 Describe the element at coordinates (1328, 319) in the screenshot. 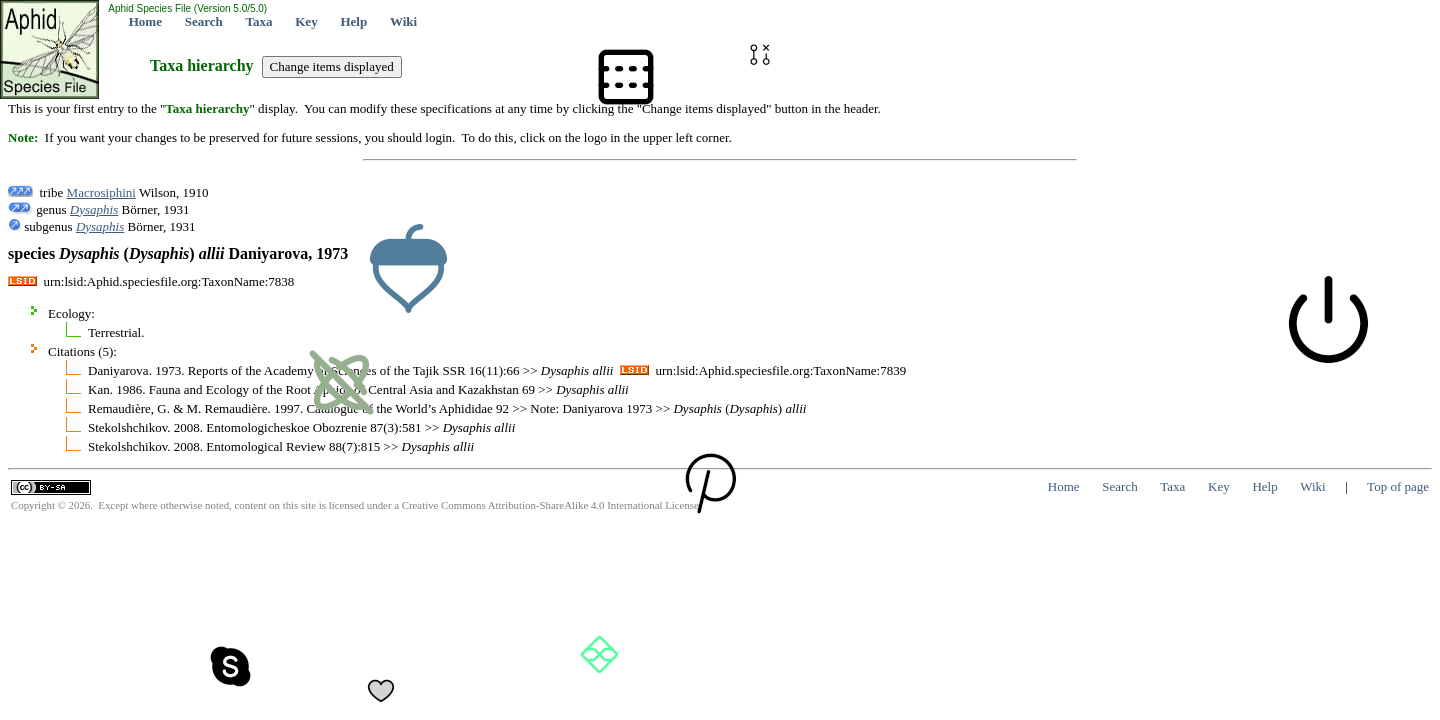

I see `turn device on or off` at that location.